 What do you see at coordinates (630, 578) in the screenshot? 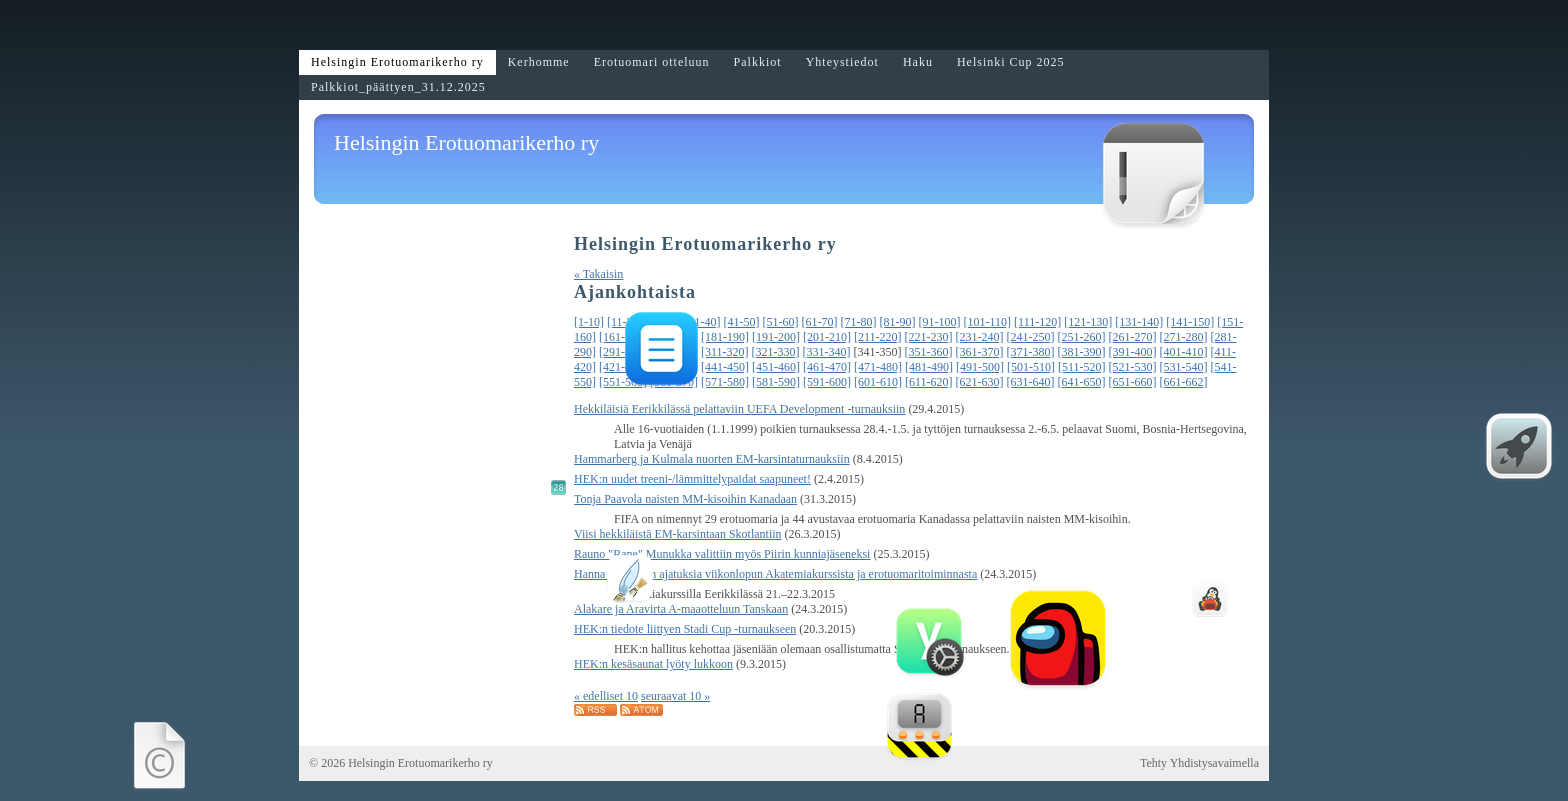
I see `open vara text editor app` at bounding box center [630, 578].